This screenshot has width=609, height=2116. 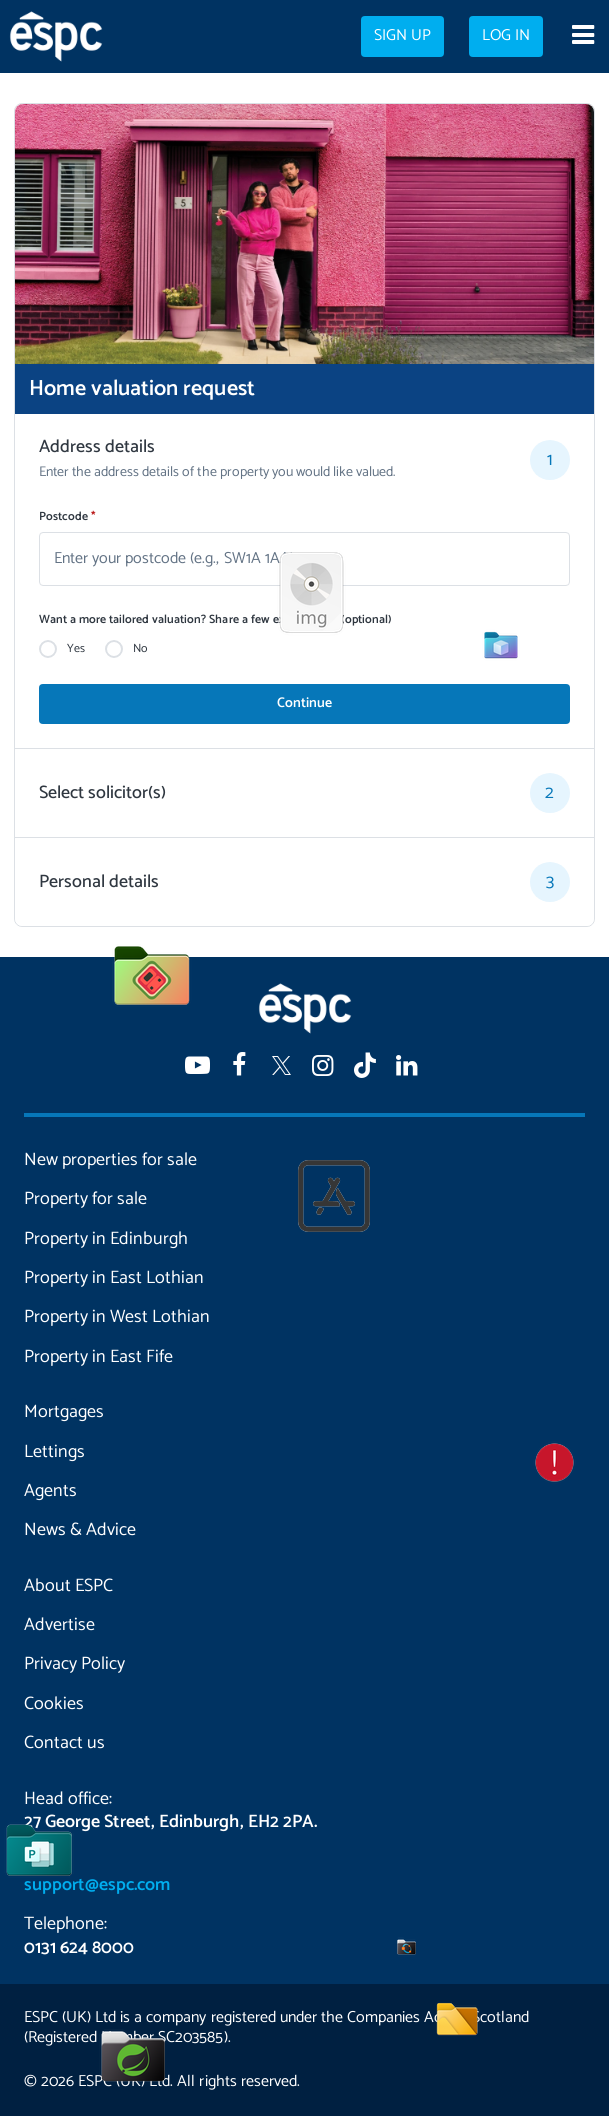 I want to click on raw disk image file type indicator, so click(x=311, y=592).